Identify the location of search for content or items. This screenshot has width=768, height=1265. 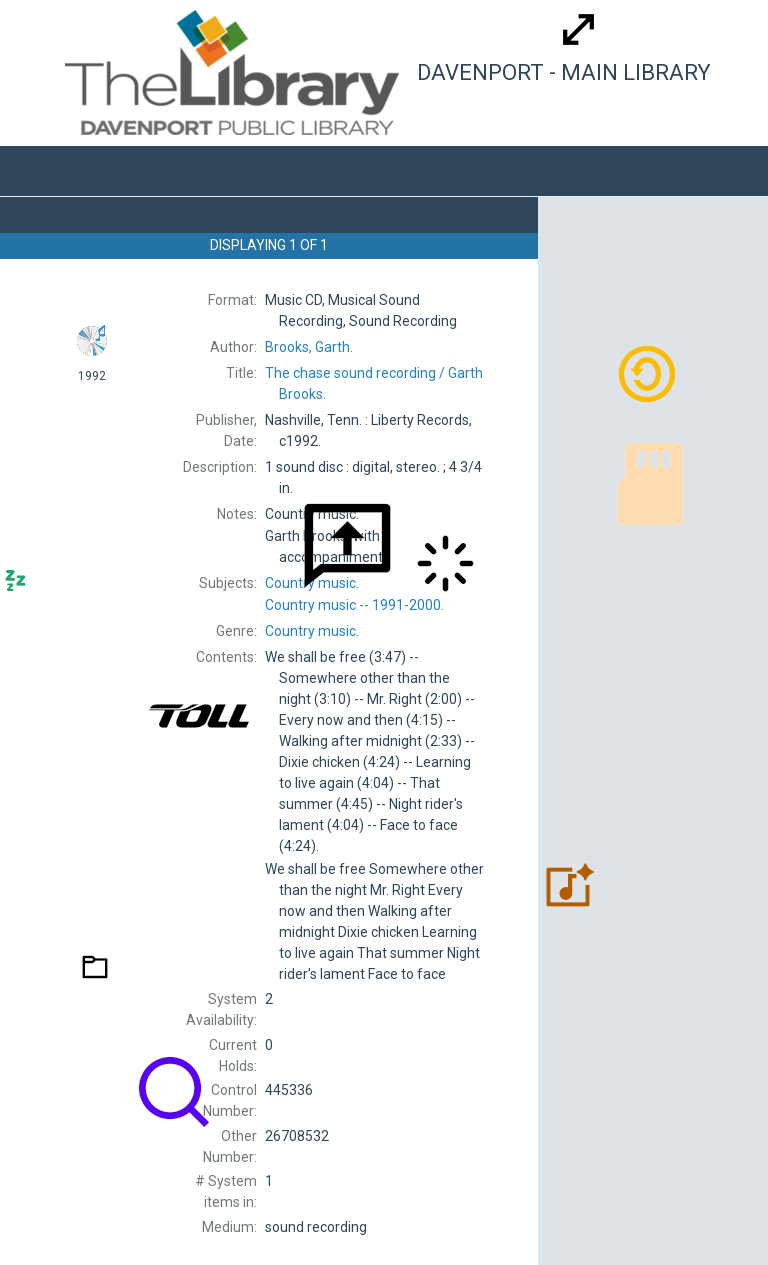
(173, 1091).